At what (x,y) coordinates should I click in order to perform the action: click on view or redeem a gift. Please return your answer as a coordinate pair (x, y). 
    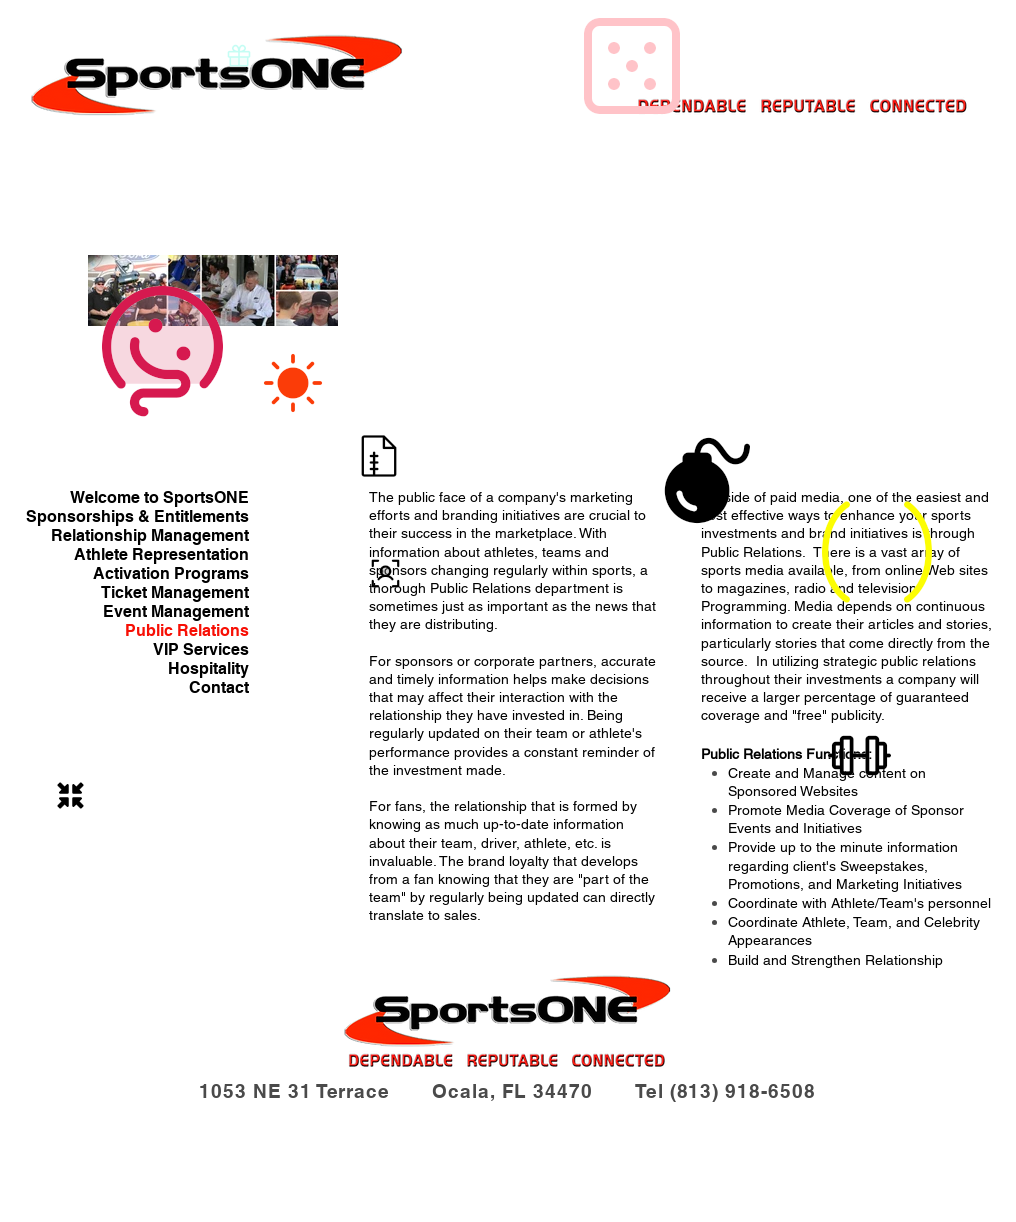
    Looking at the image, I should click on (239, 57).